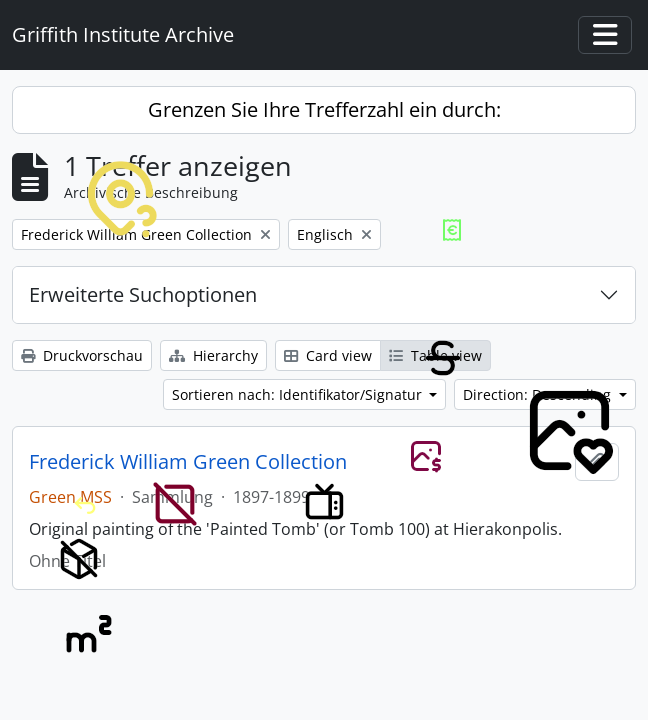 This screenshot has height=720, width=648. I want to click on display area measurement in square meters, so click(89, 635).